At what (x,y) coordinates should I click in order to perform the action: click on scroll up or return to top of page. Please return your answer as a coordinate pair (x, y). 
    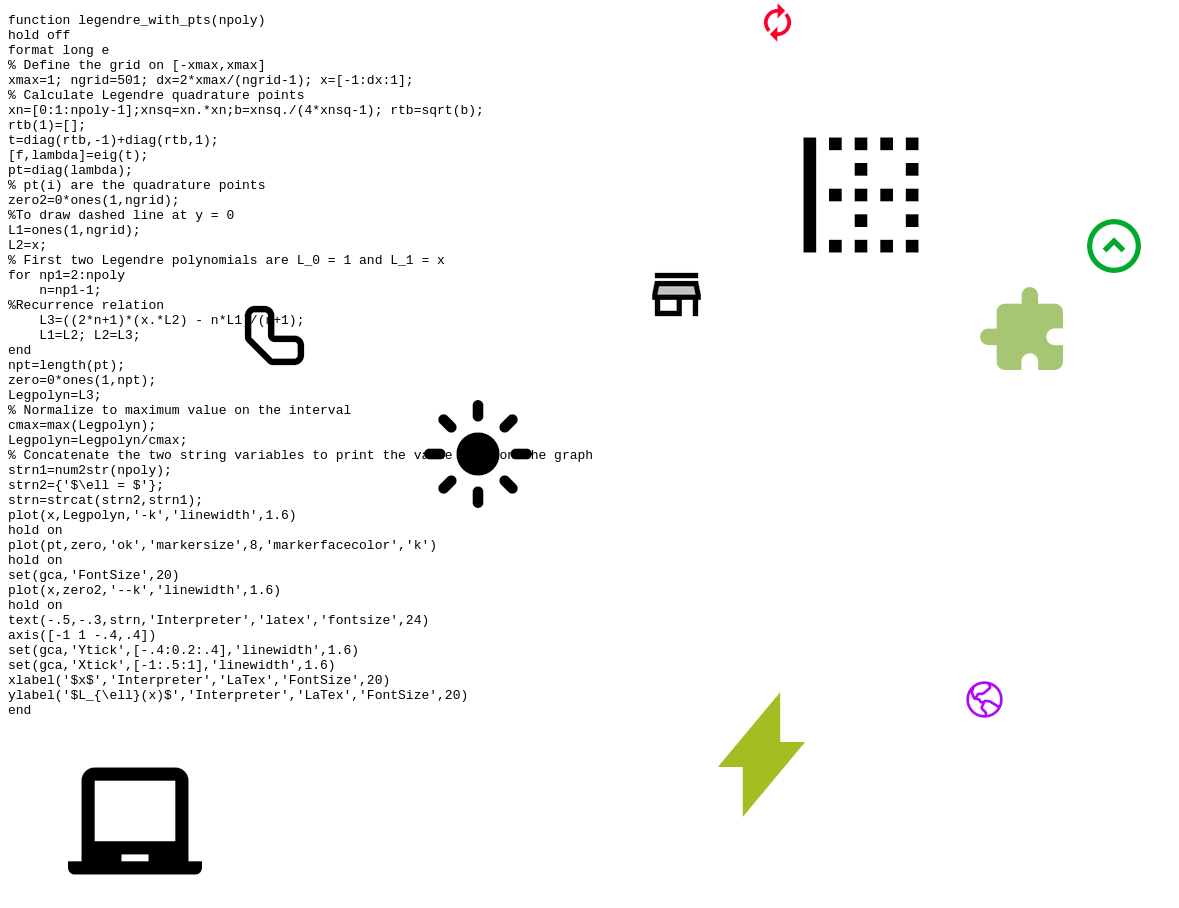
    Looking at the image, I should click on (1114, 246).